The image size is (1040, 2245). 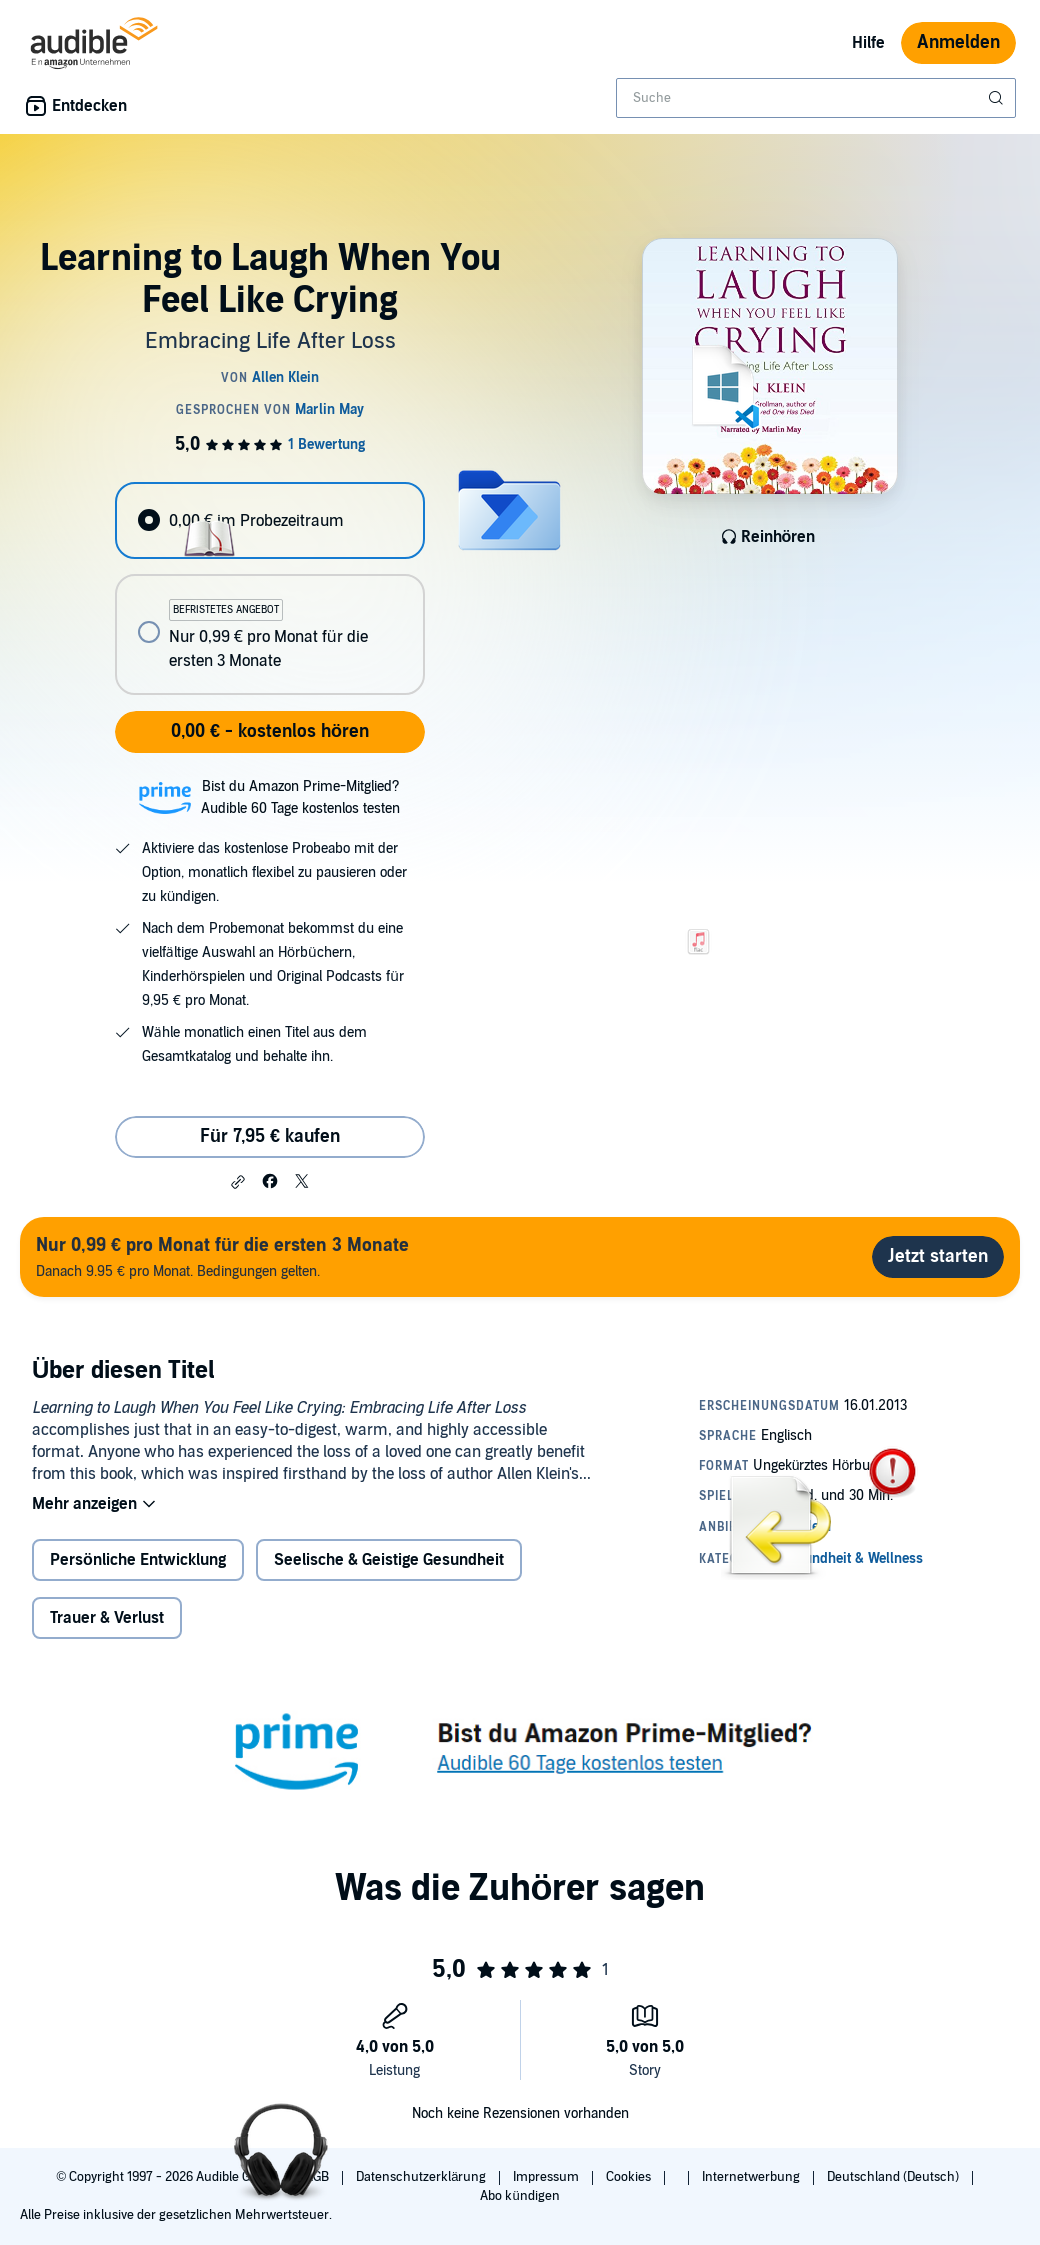 What do you see at coordinates (209, 534) in the screenshot?
I see `open the dictionary application` at bounding box center [209, 534].